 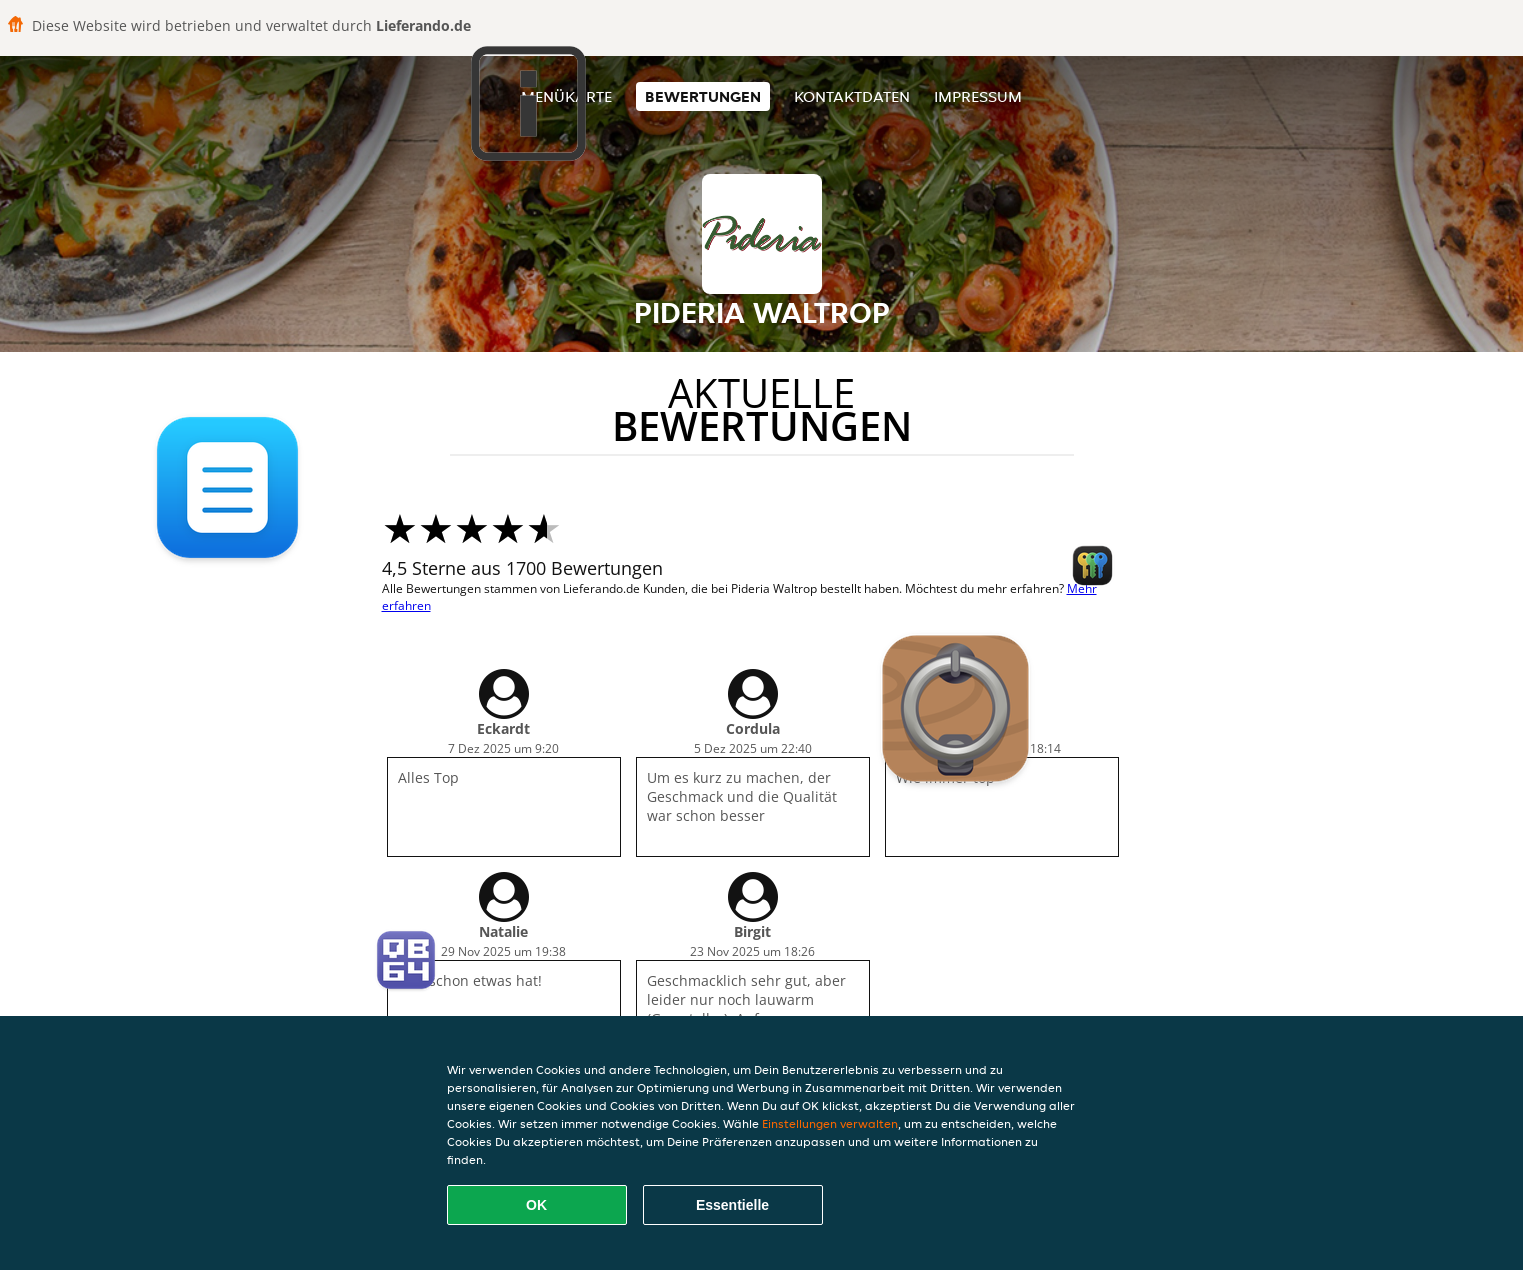 What do you see at coordinates (955, 708) in the screenshot?
I see `open DoorKnocker app` at bounding box center [955, 708].